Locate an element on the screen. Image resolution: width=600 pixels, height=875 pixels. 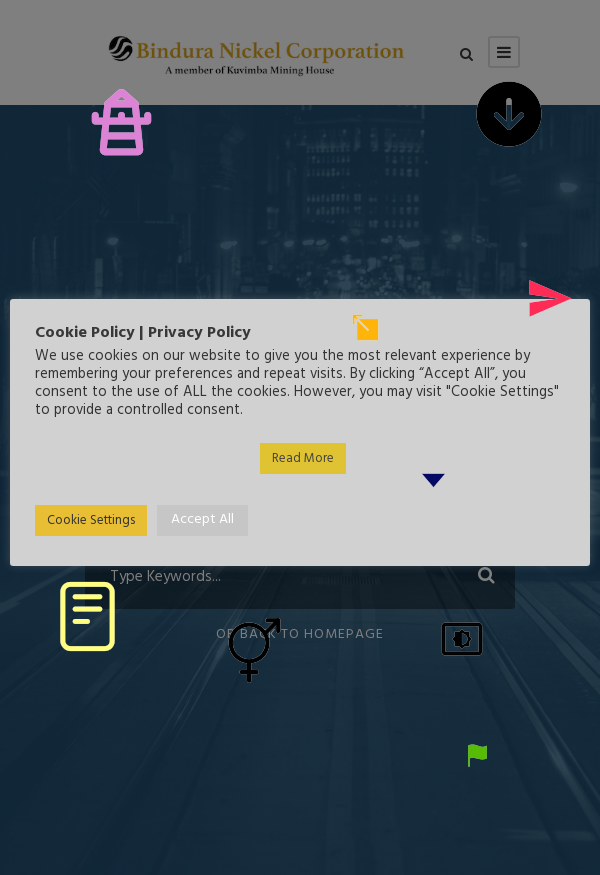
navigate to previous screen or parent folder is located at coordinates (365, 327).